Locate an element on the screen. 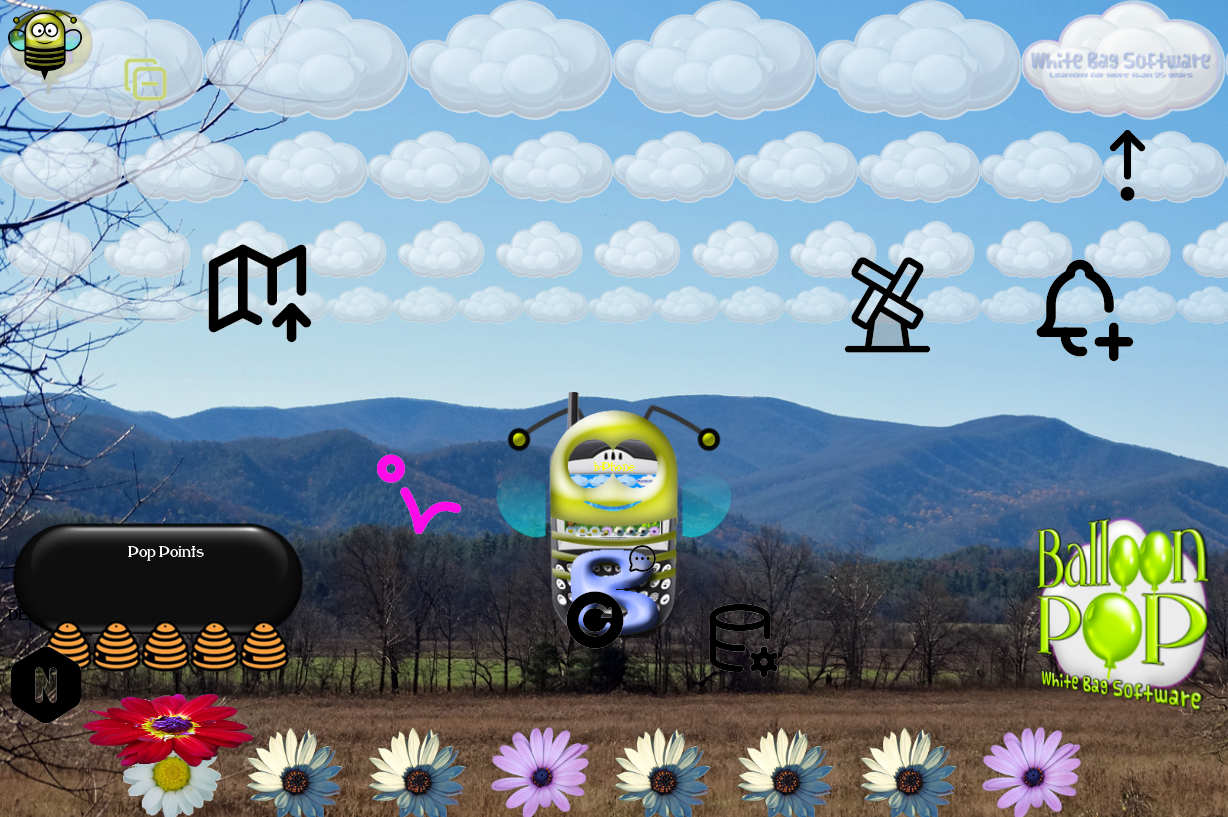 Image resolution: width=1228 pixels, height=817 pixels. indicates a notification or new item is located at coordinates (46, 685).